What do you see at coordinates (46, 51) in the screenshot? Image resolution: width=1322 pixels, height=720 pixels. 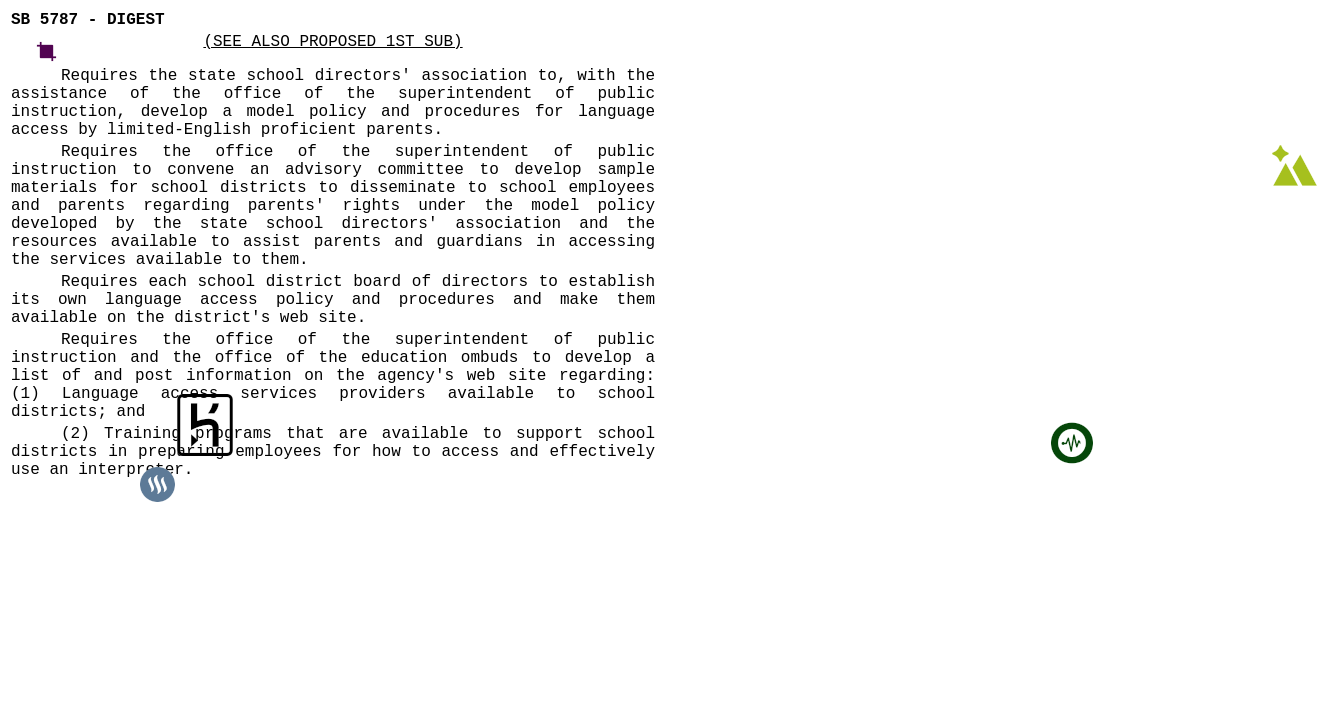 I see `crop an image or photo` at bounding box center [46, 51].